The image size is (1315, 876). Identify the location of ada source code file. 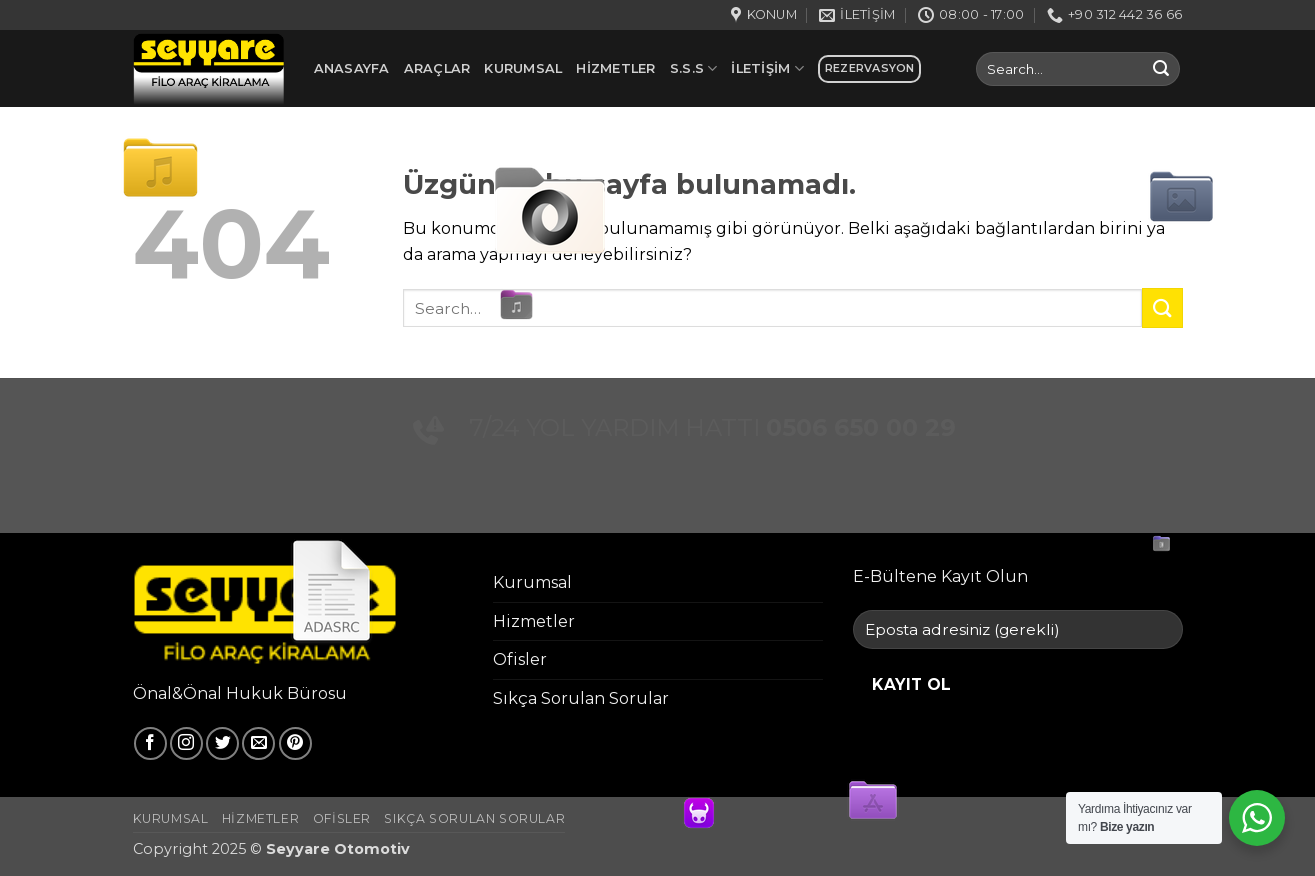
(331, 592).